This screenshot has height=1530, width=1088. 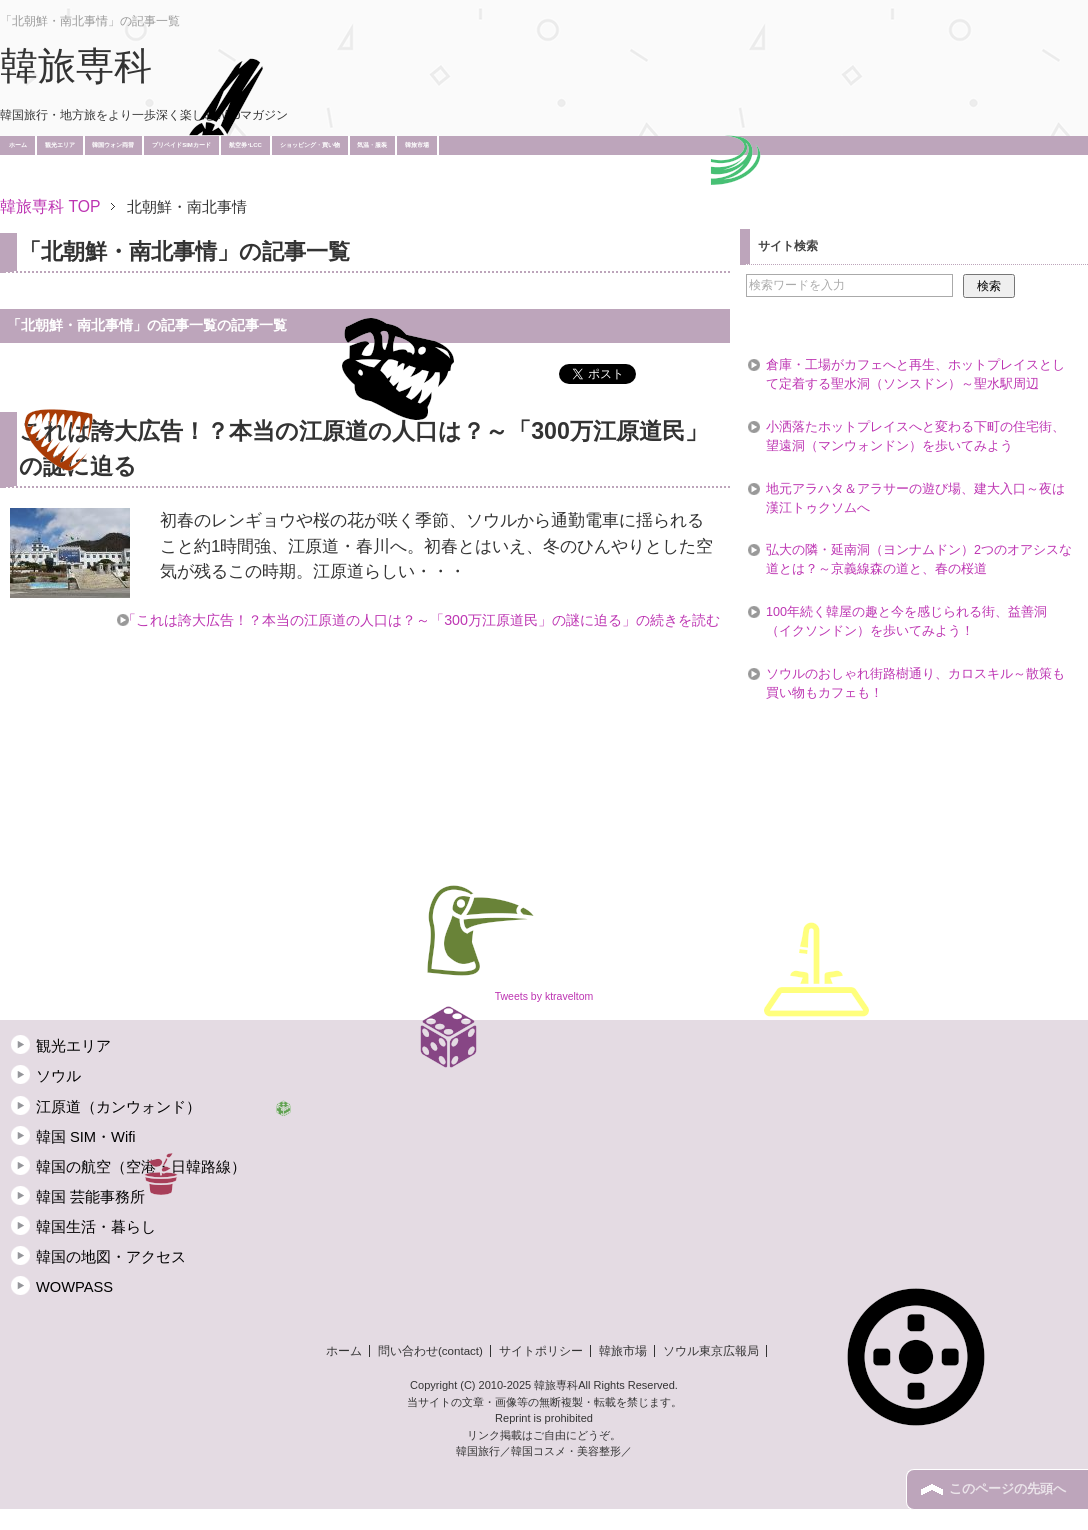 I want to click on select a monster or creature type in a game, so click(x=58, y=438).